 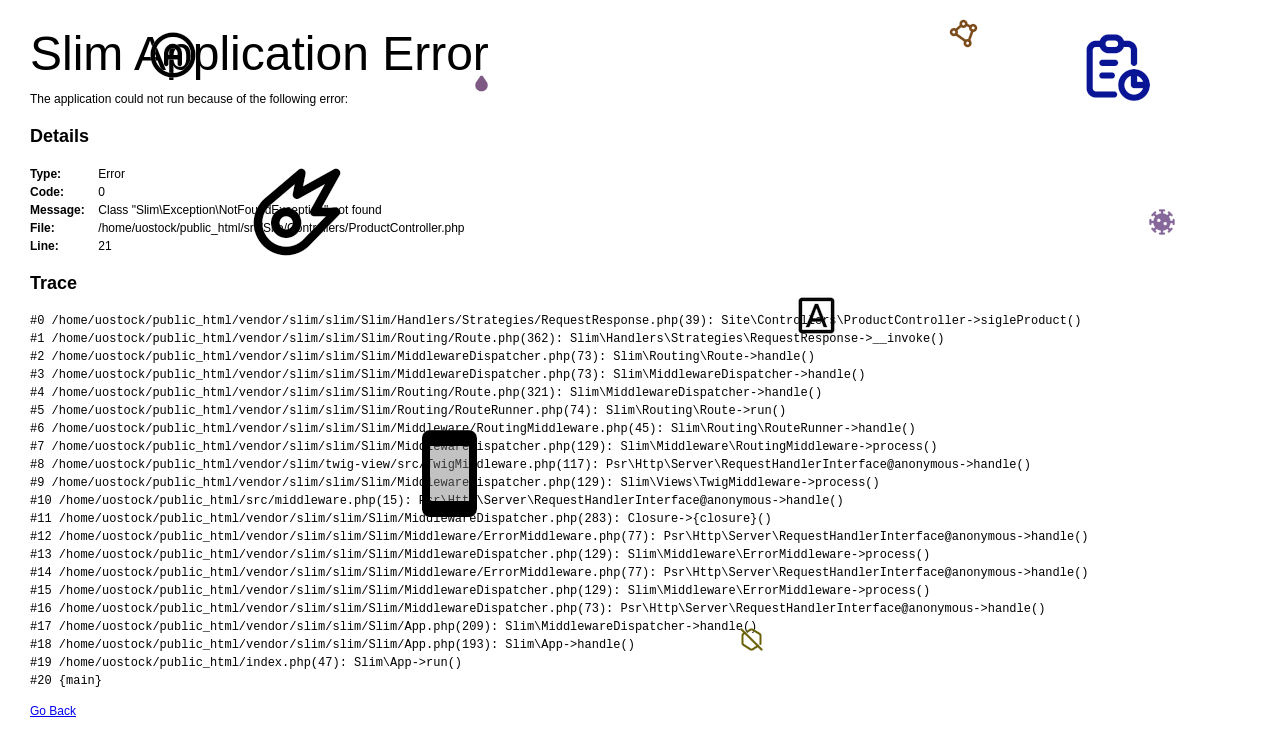 I want to click on download or install new fonts, so click(x=816, y=315).